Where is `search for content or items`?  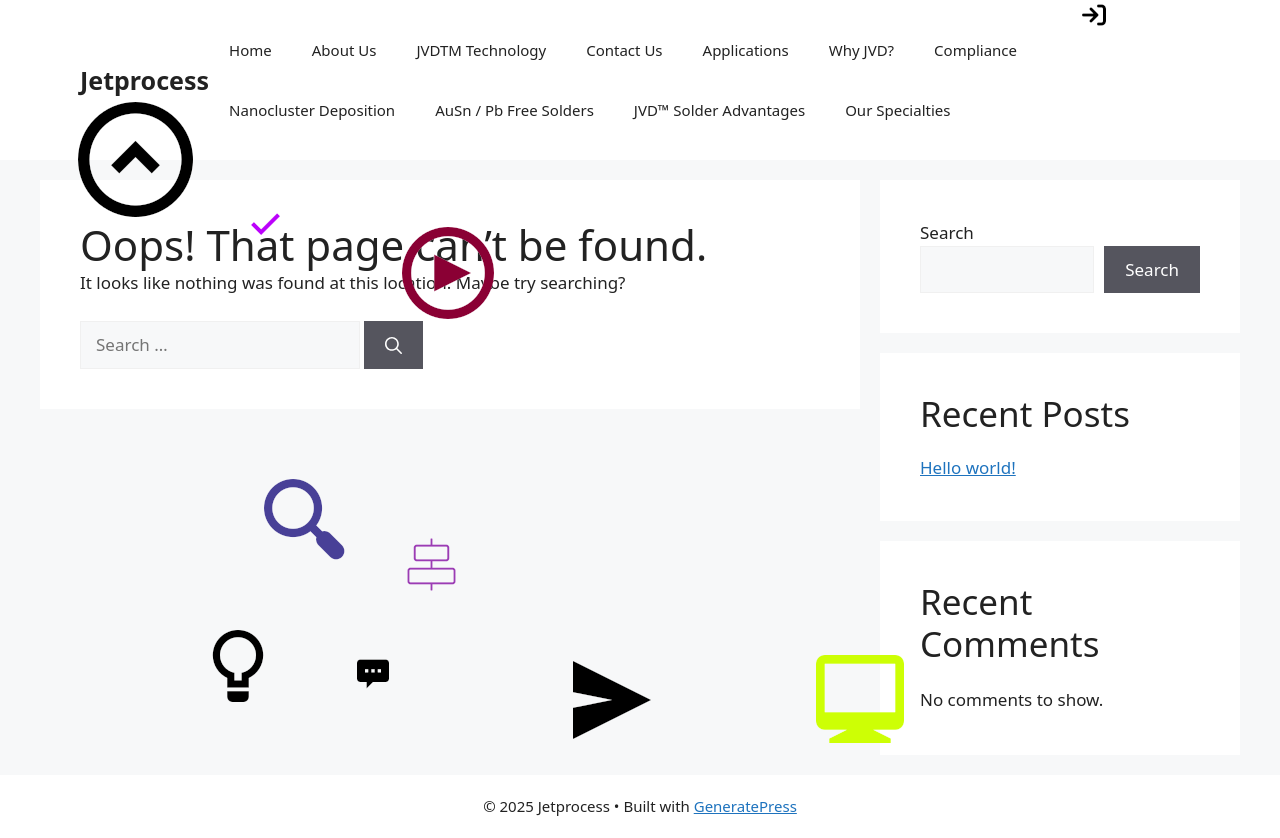
search for content or items is located at coordinates (305, 520).